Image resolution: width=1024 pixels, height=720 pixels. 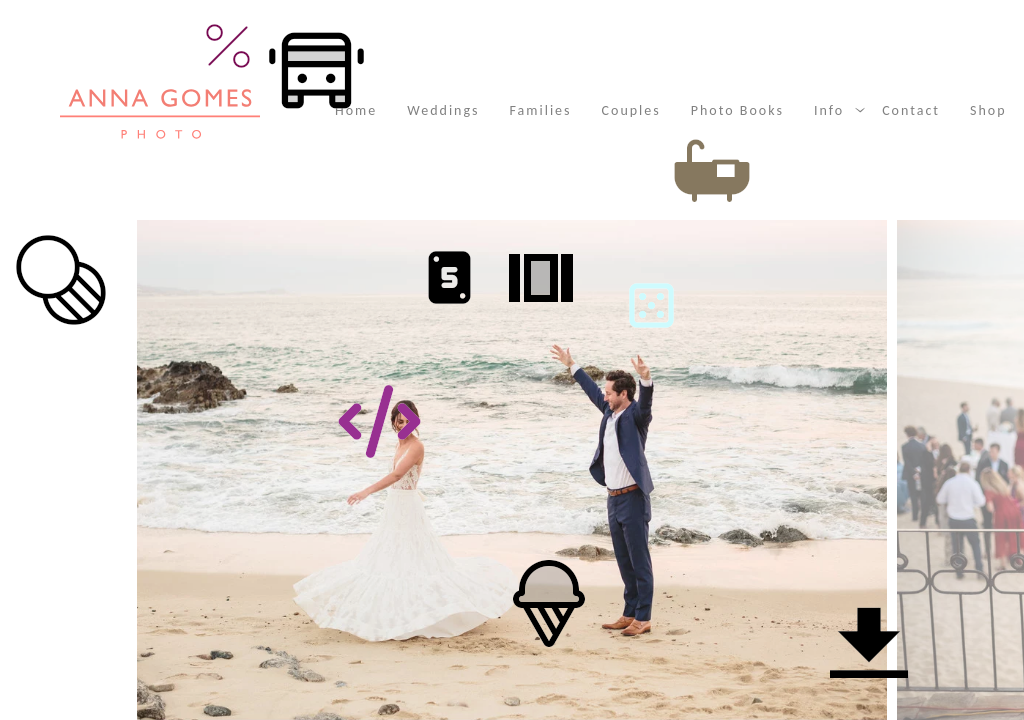 What do you see at coordinates (379, 421) in the screenshot?
I see `view or edit source code` at bounding box center [379, 421].